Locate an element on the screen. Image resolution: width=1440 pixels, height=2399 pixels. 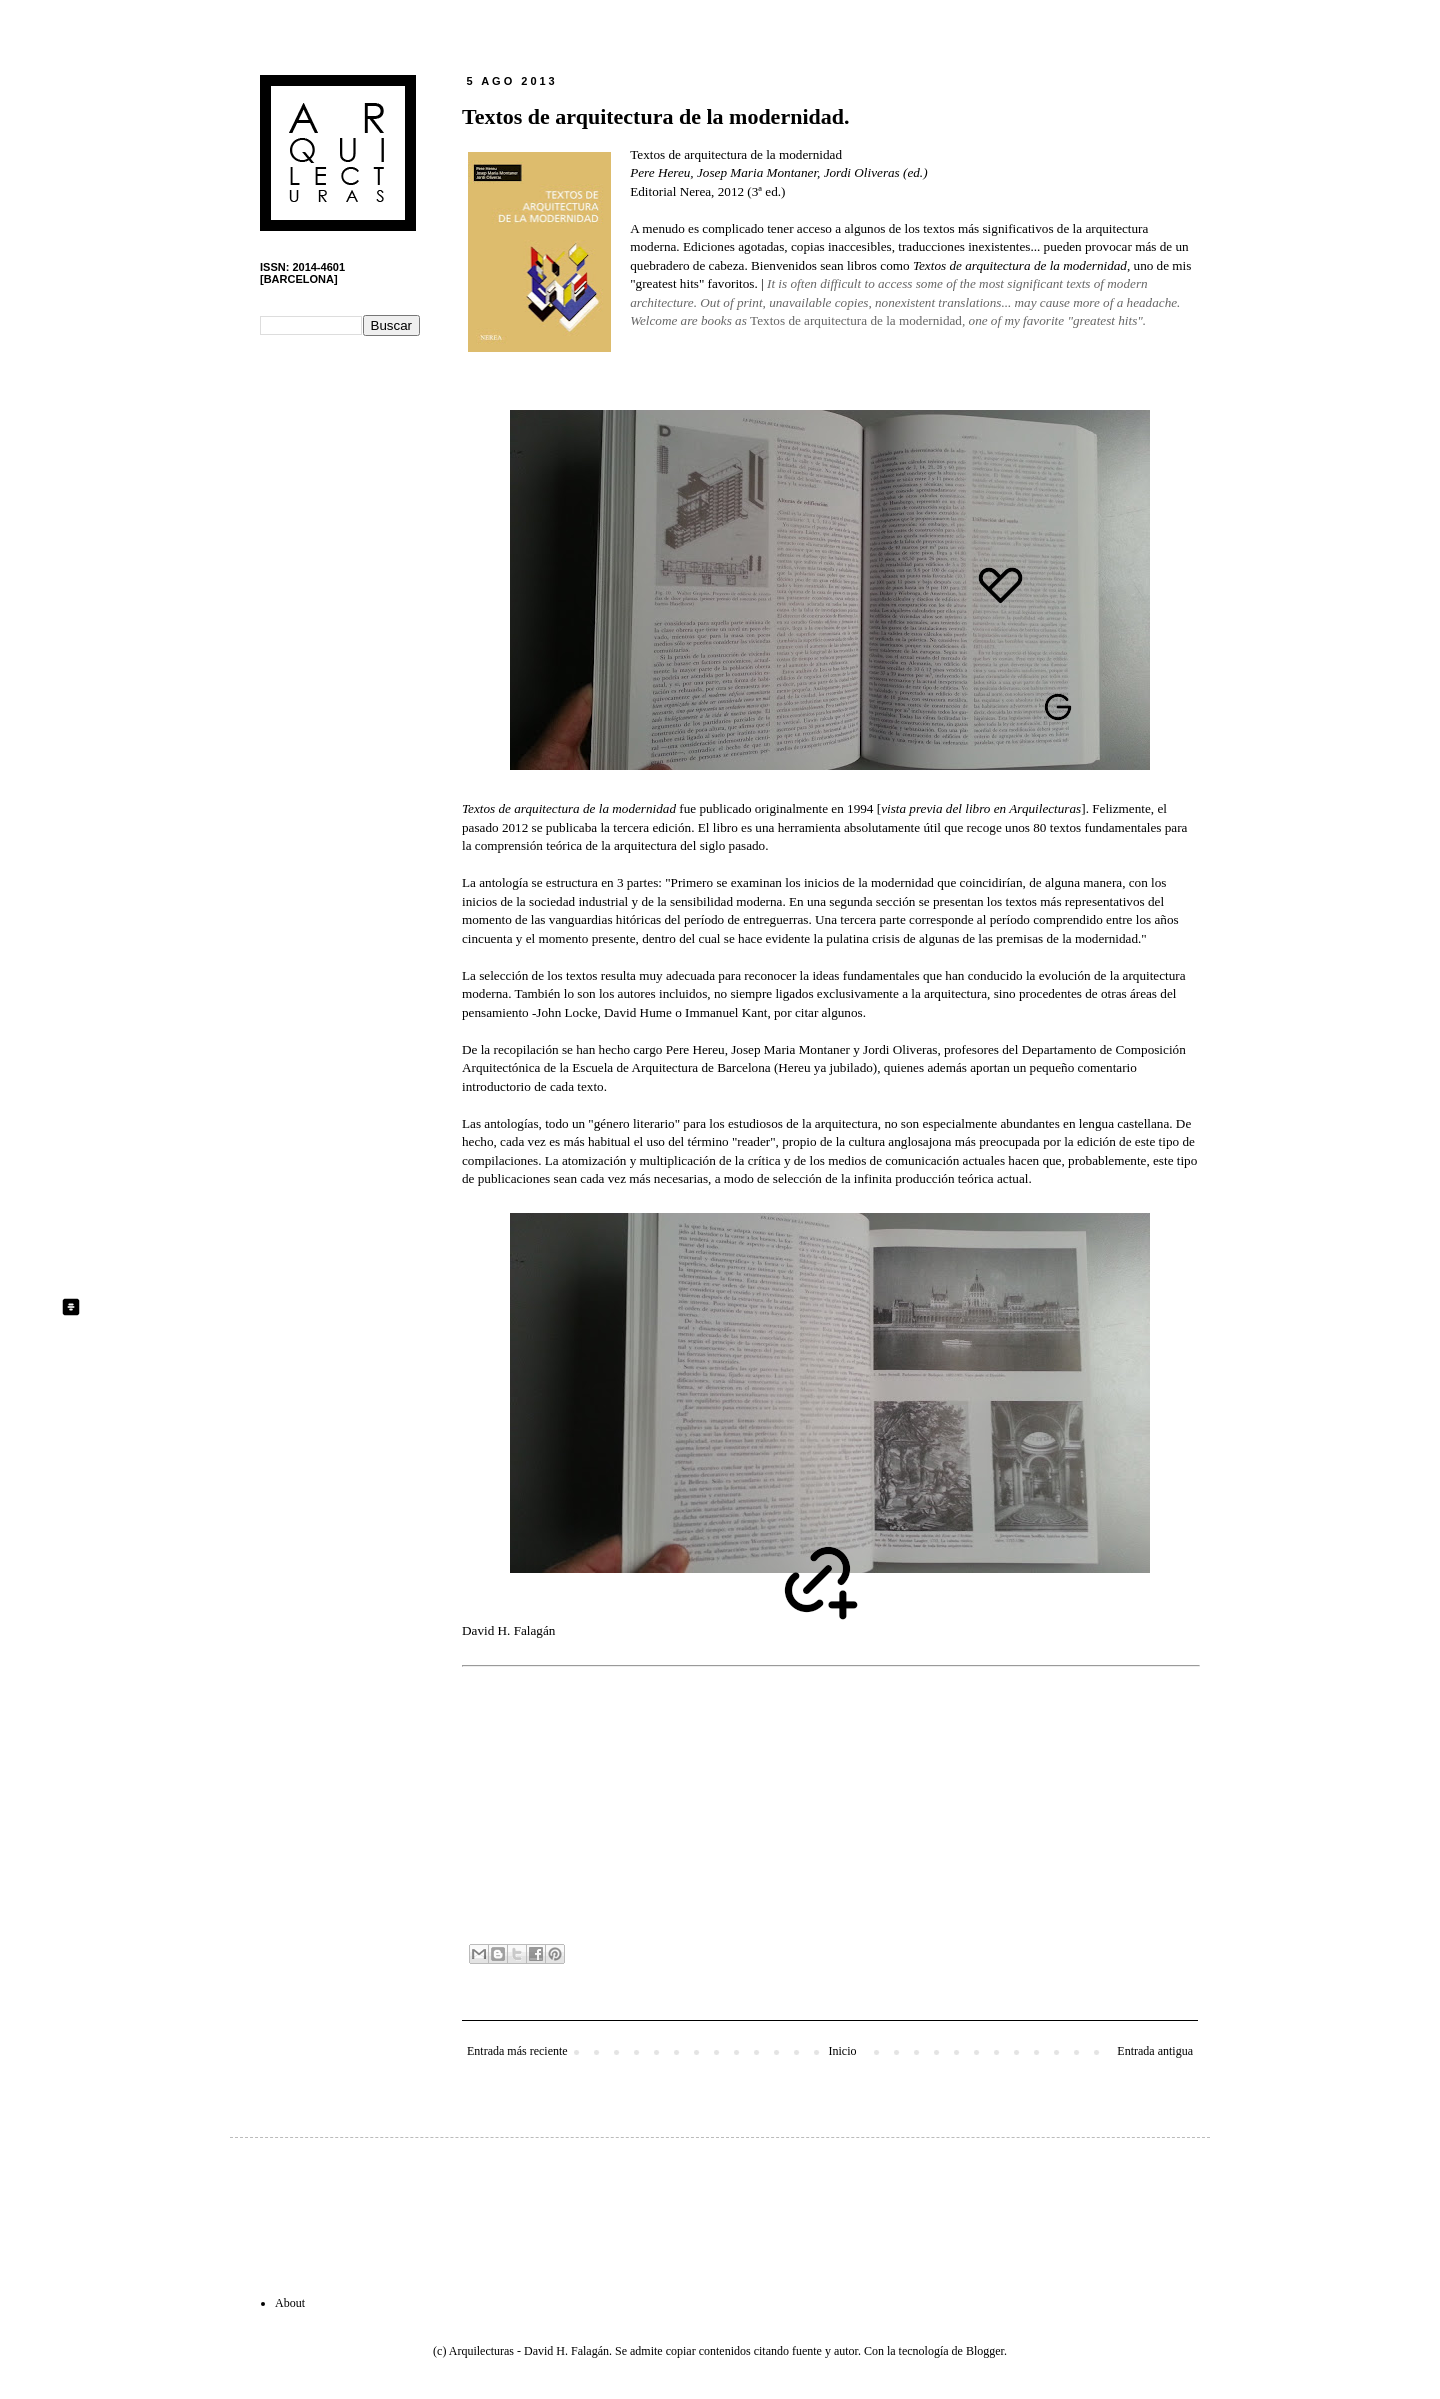
add a new link or URL is located at coordinates (817, 1579).